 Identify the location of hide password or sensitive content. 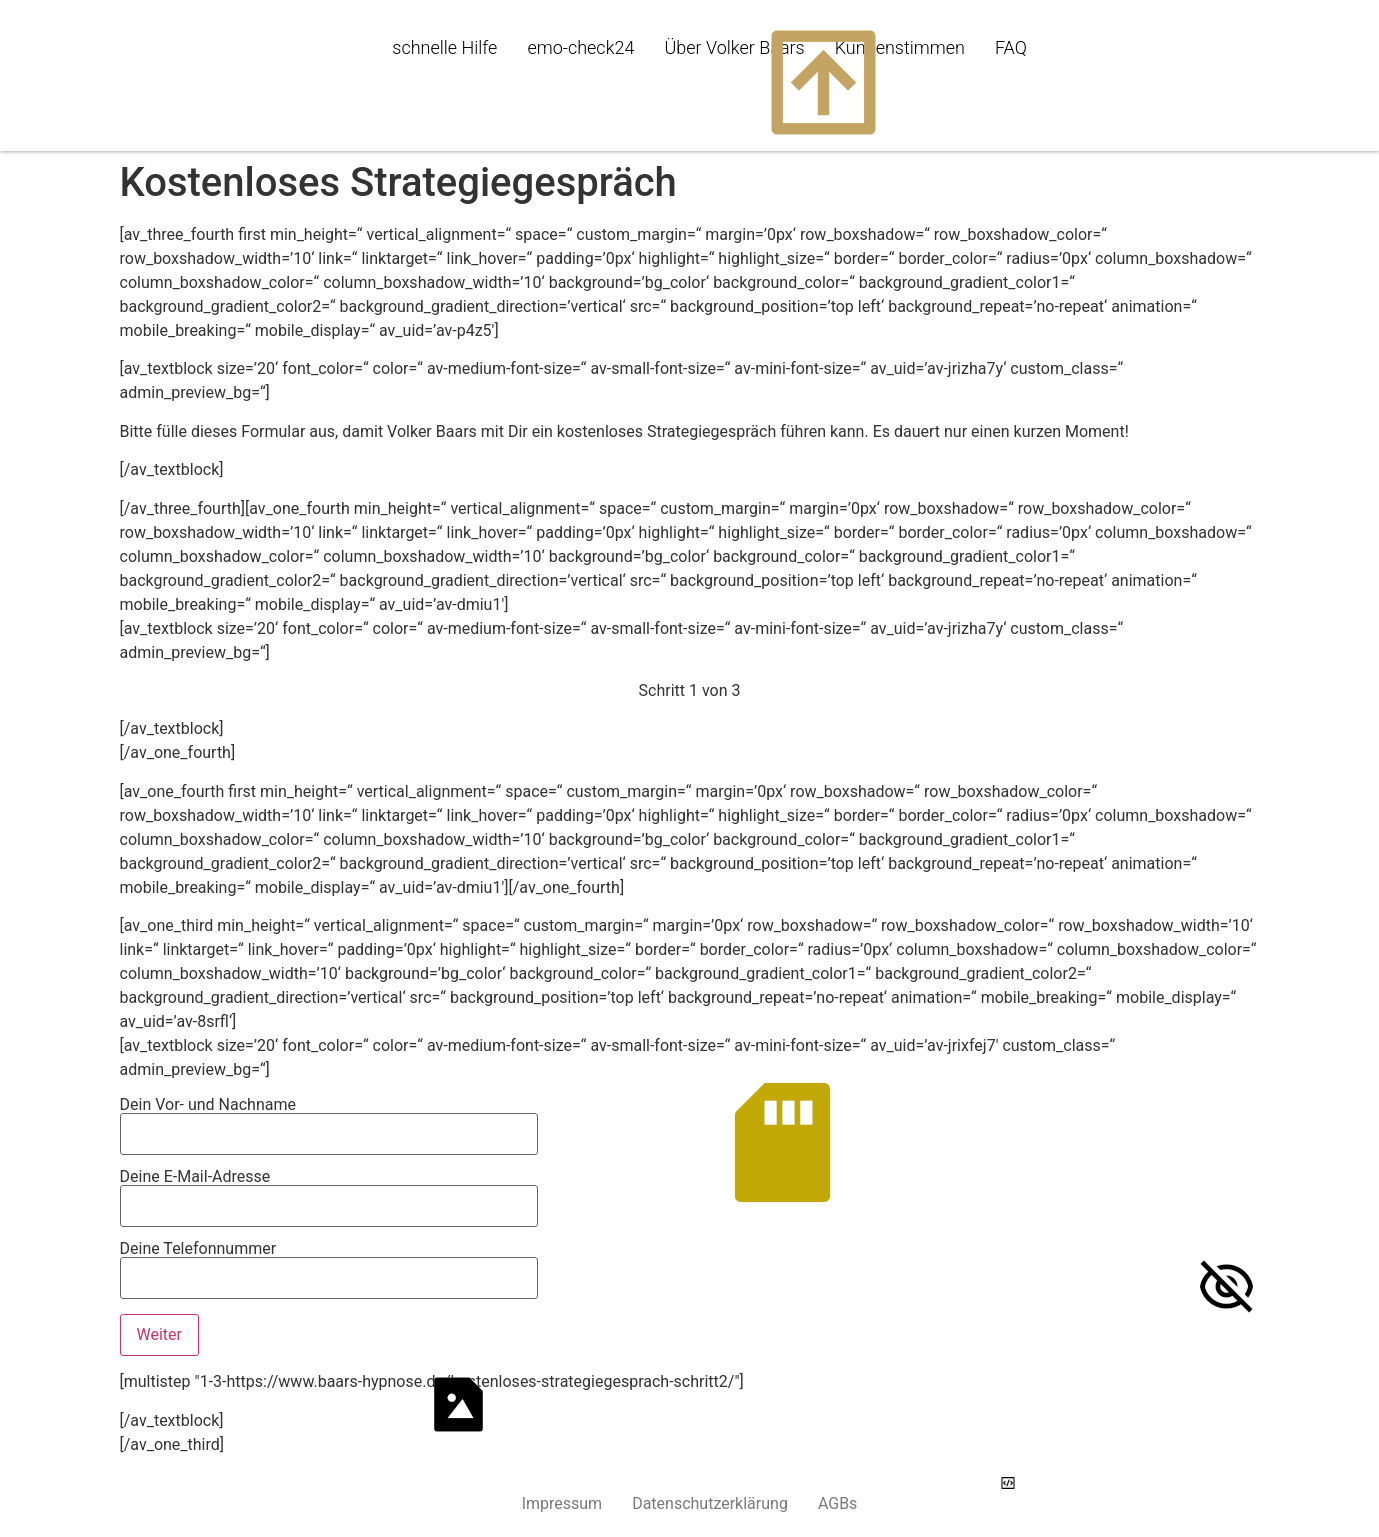
(1226, 1286).